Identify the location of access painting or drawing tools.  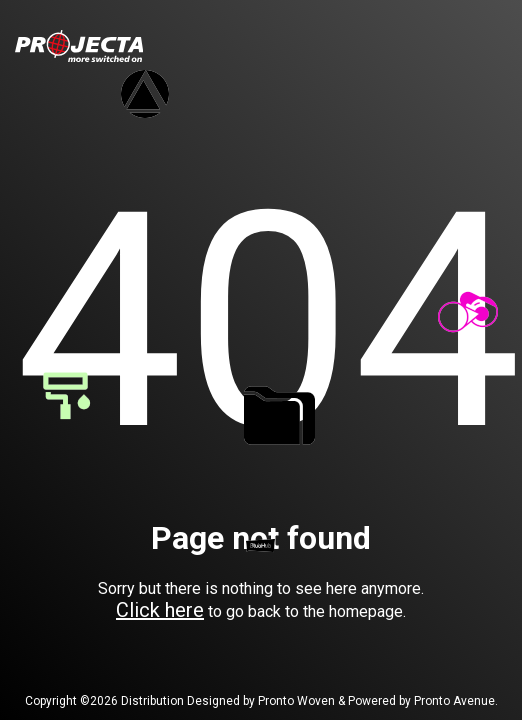
(65, 394).